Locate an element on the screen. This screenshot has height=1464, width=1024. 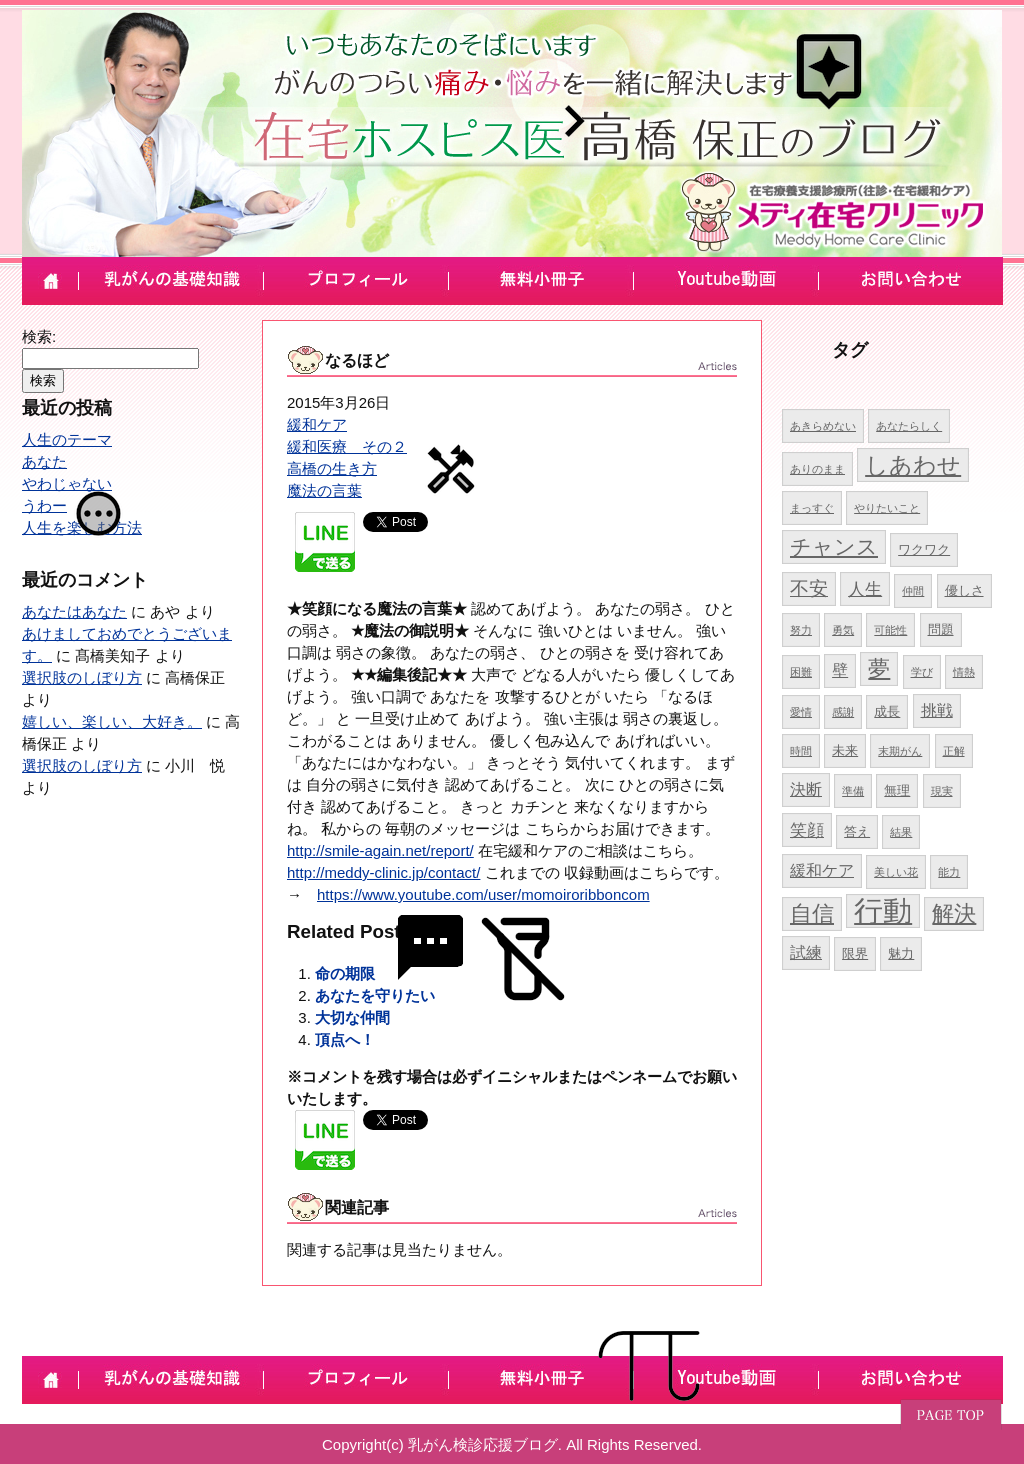
open text messages is located at coordinates (430, 947).